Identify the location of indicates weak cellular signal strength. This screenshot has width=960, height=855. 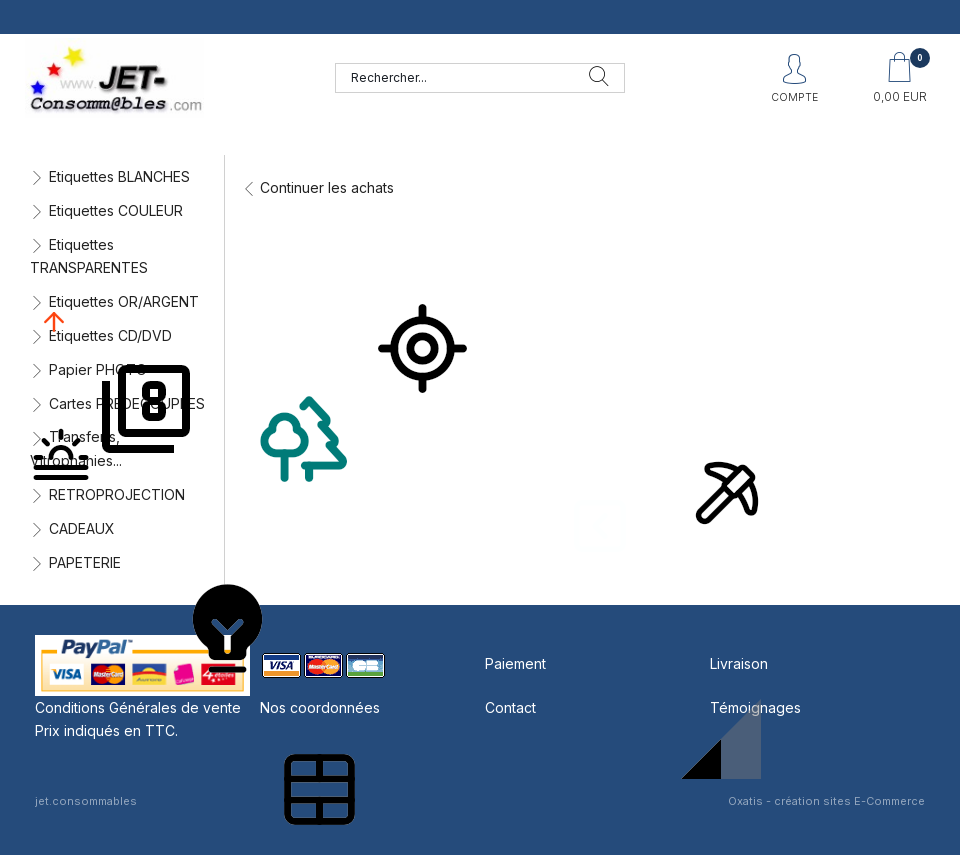
(721, 739).